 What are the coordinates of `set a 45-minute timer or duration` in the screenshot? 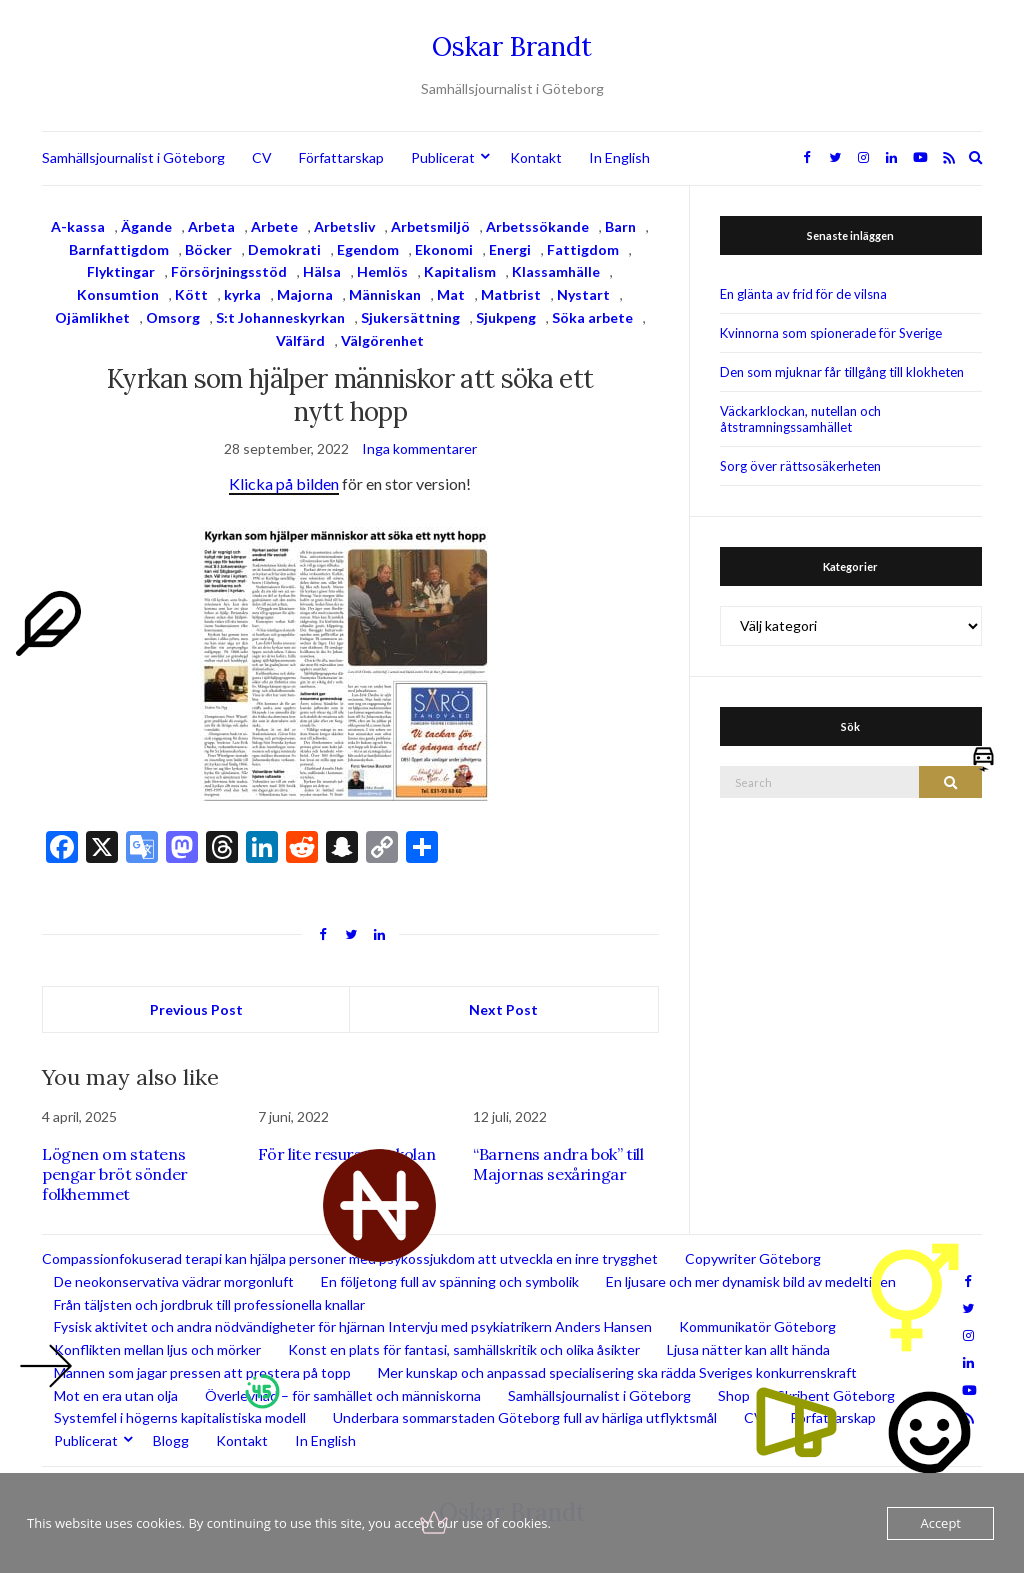 It's located at (262, 1391).